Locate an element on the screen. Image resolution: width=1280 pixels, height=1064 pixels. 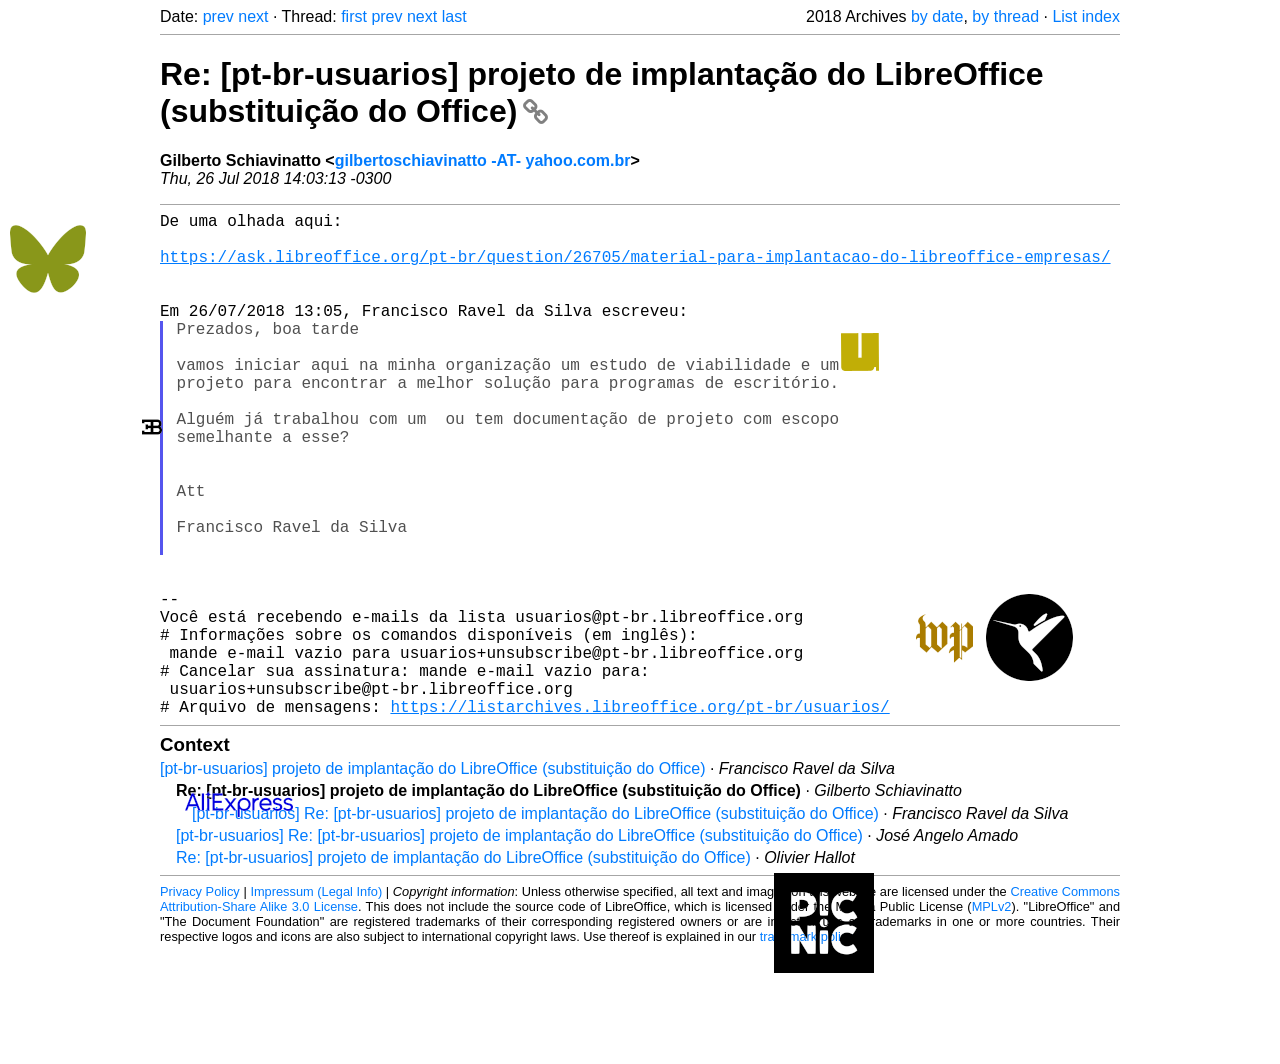
open the Picnic grocery delivery app is located at coordinates (824, 923).